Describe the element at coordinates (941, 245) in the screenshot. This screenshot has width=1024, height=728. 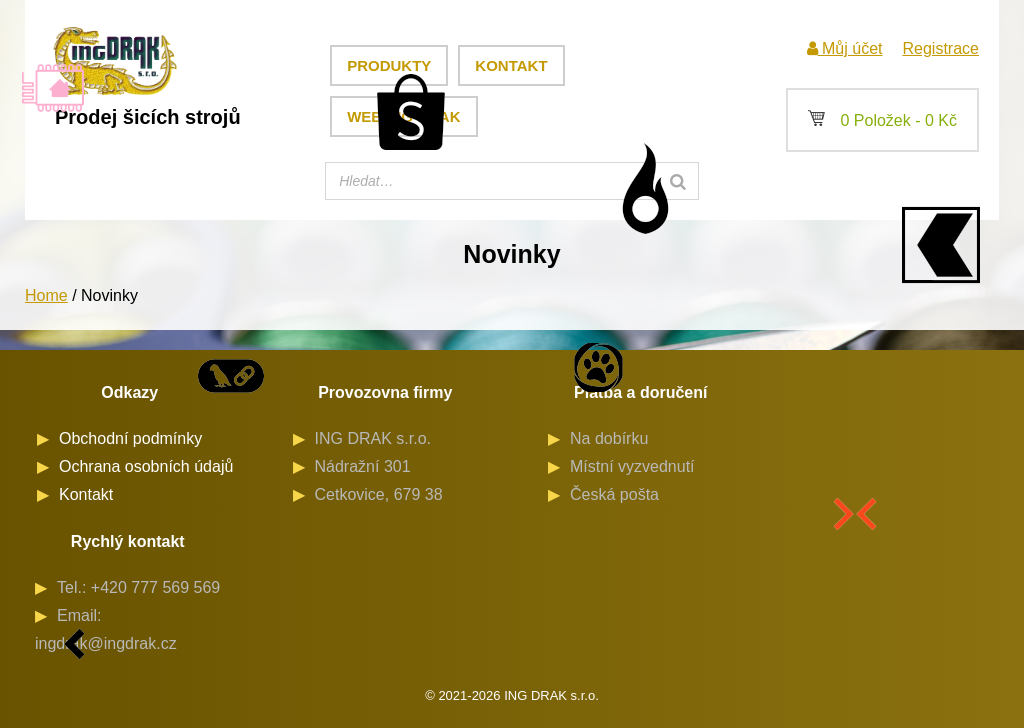
I see `thurgauer kantonalbank logo` at that location.